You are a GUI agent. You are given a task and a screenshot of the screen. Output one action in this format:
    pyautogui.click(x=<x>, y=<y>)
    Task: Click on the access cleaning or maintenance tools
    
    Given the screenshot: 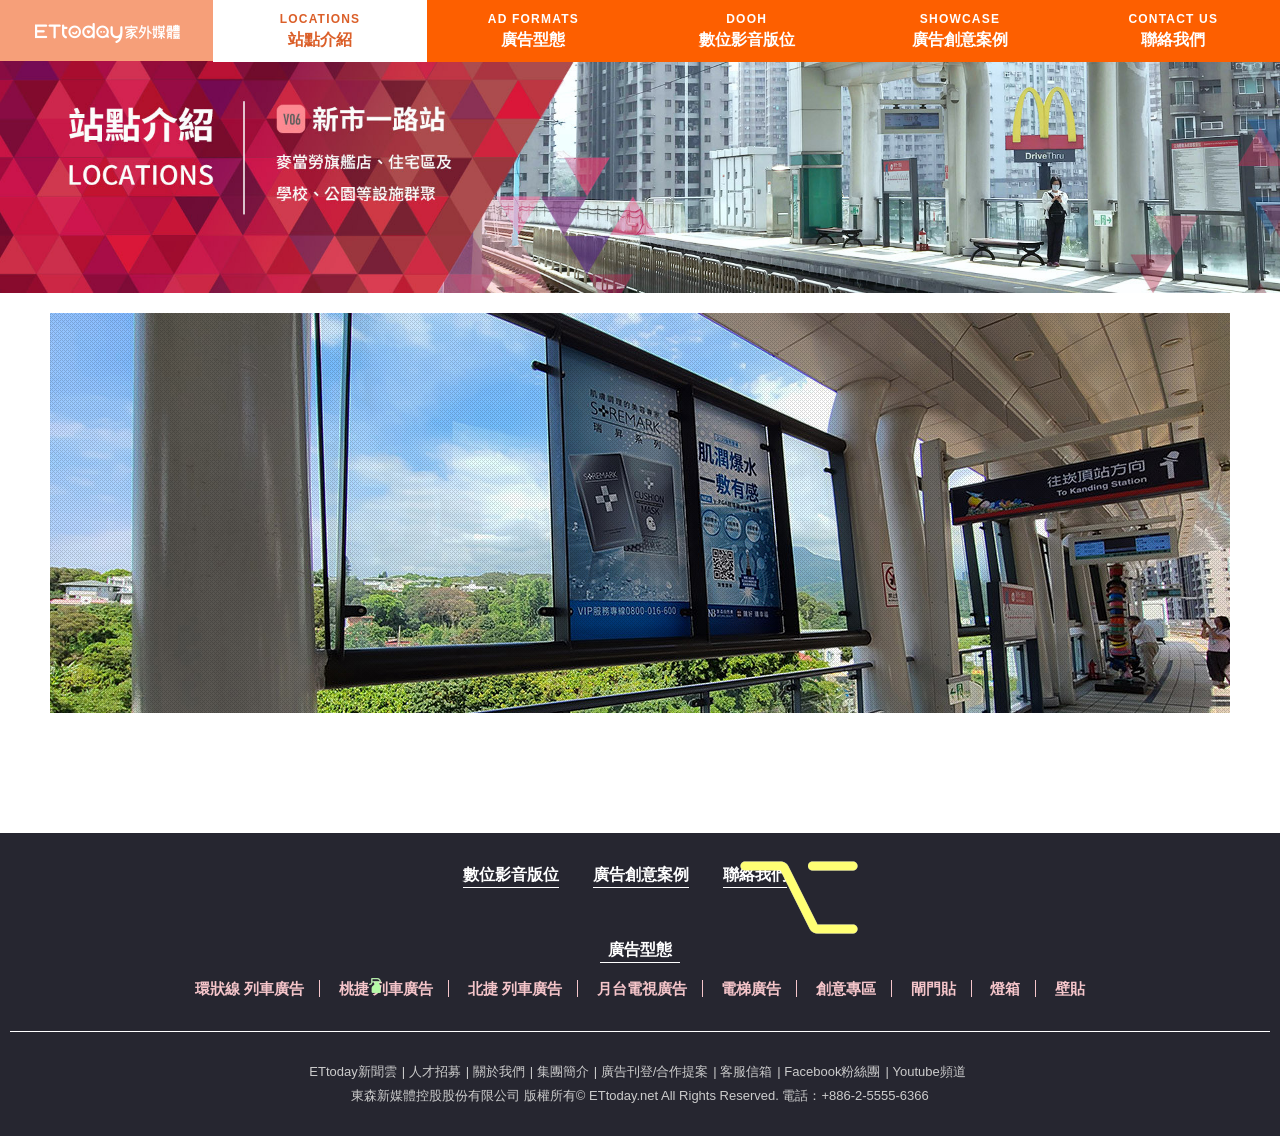 What is the action you would take?
    pyautogui.click(x=375, y=985)
    